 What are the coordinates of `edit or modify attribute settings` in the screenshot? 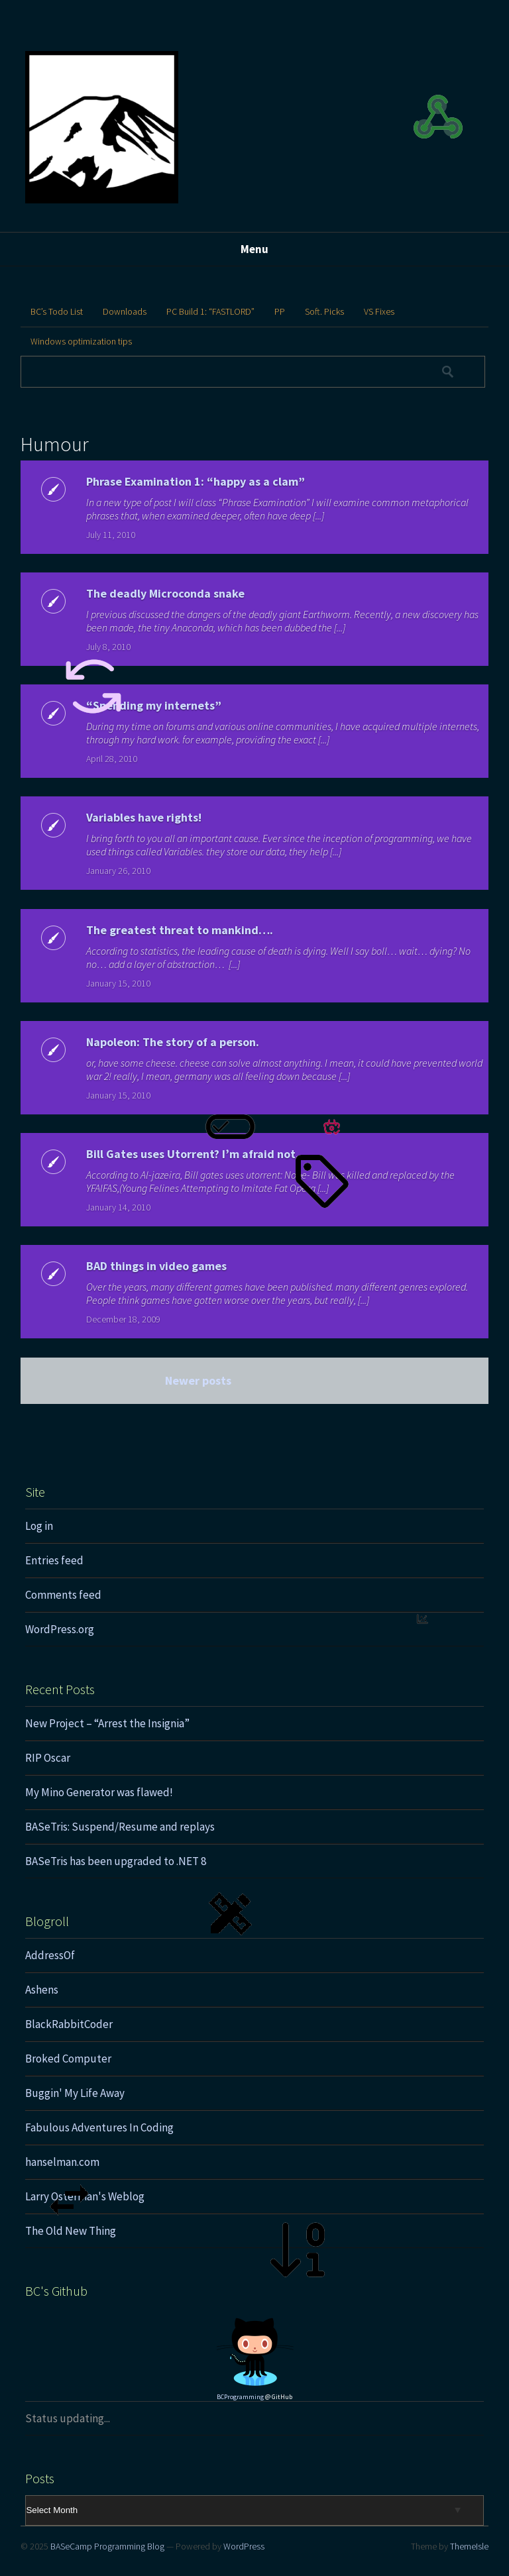 It's located at (230, 1126).